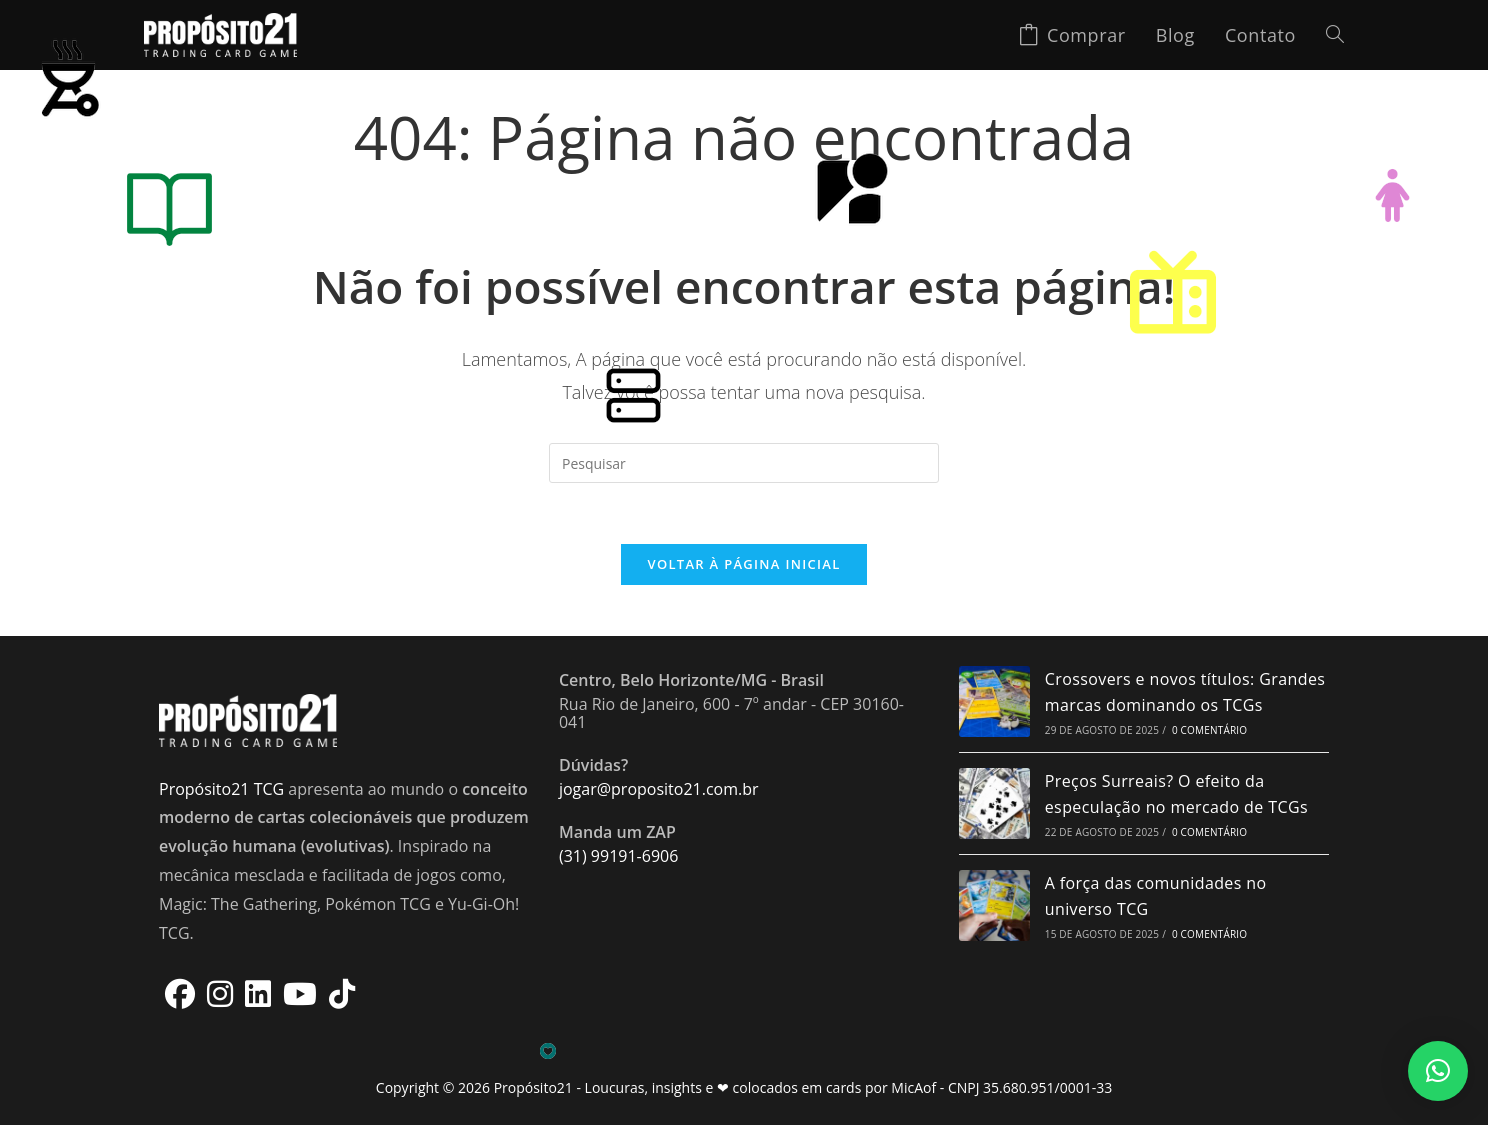 Image resolution: width=1488 pixels, height=1125 pixels. What do you see at coordinates (548, 1051) in the screenshot?
I see `like or favorite an item in your feed` at bounding box center [548, 1051].